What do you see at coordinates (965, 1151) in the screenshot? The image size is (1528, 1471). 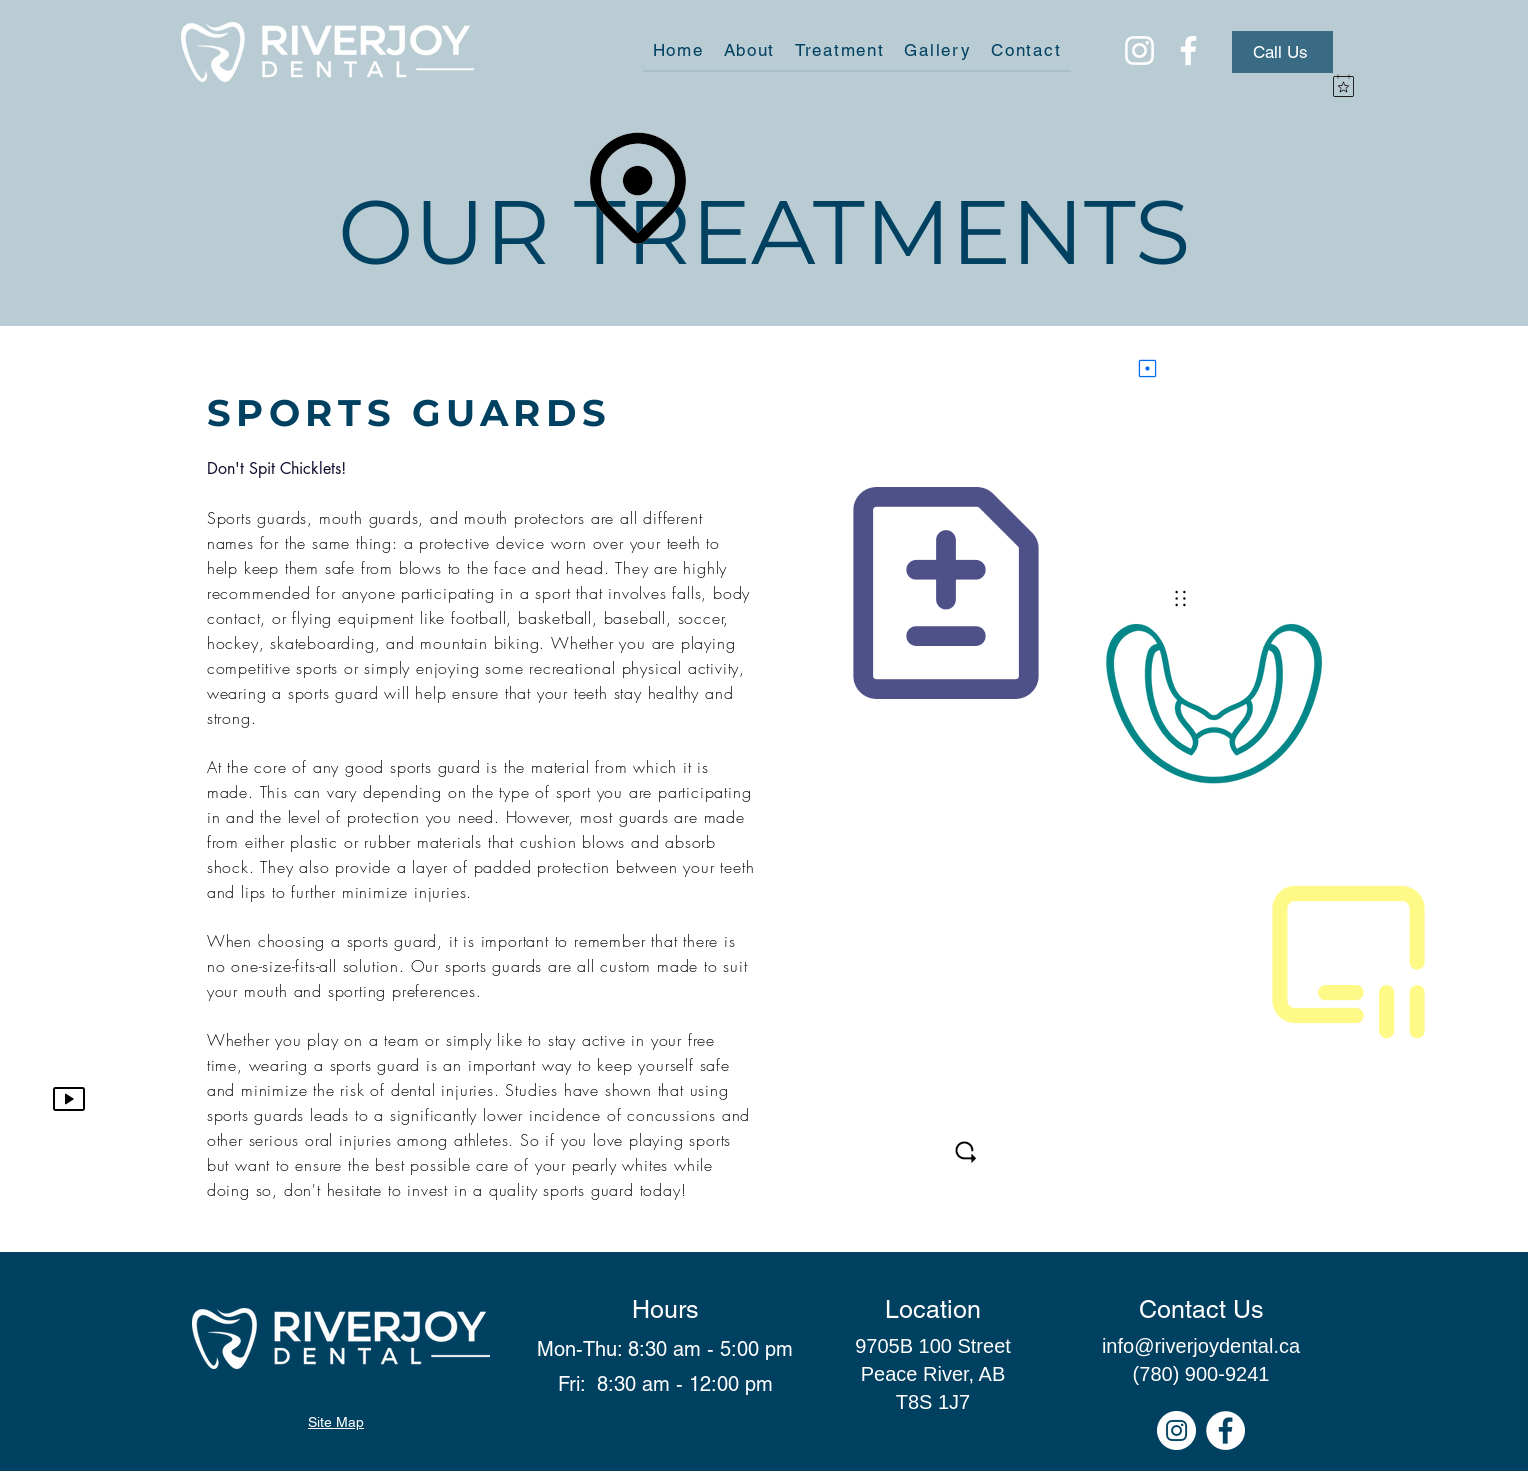 I see `repeat or iterate through items` at bounding box center [965, 1151].